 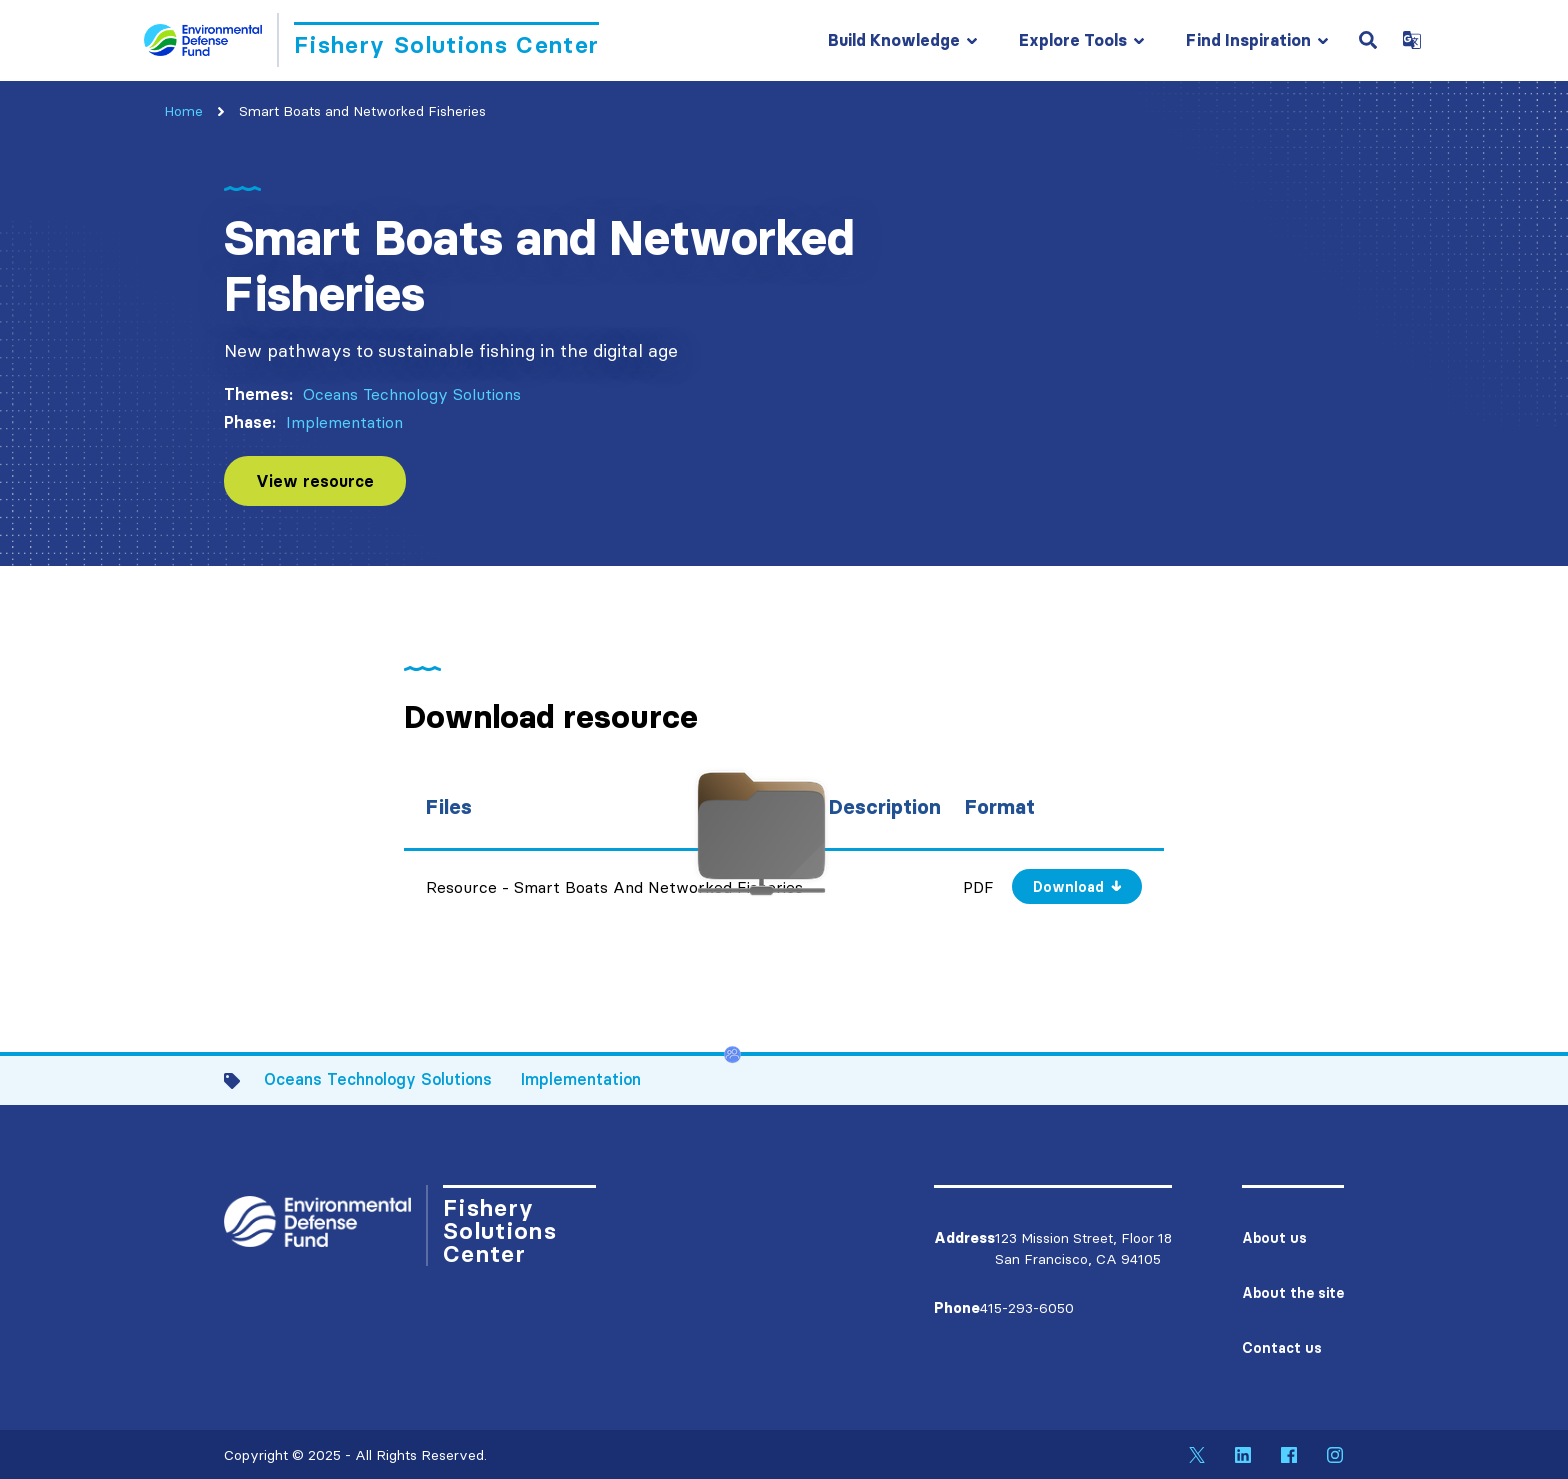 I want to click on access files stored on a remote server or network location, so click(x=761, y=831).